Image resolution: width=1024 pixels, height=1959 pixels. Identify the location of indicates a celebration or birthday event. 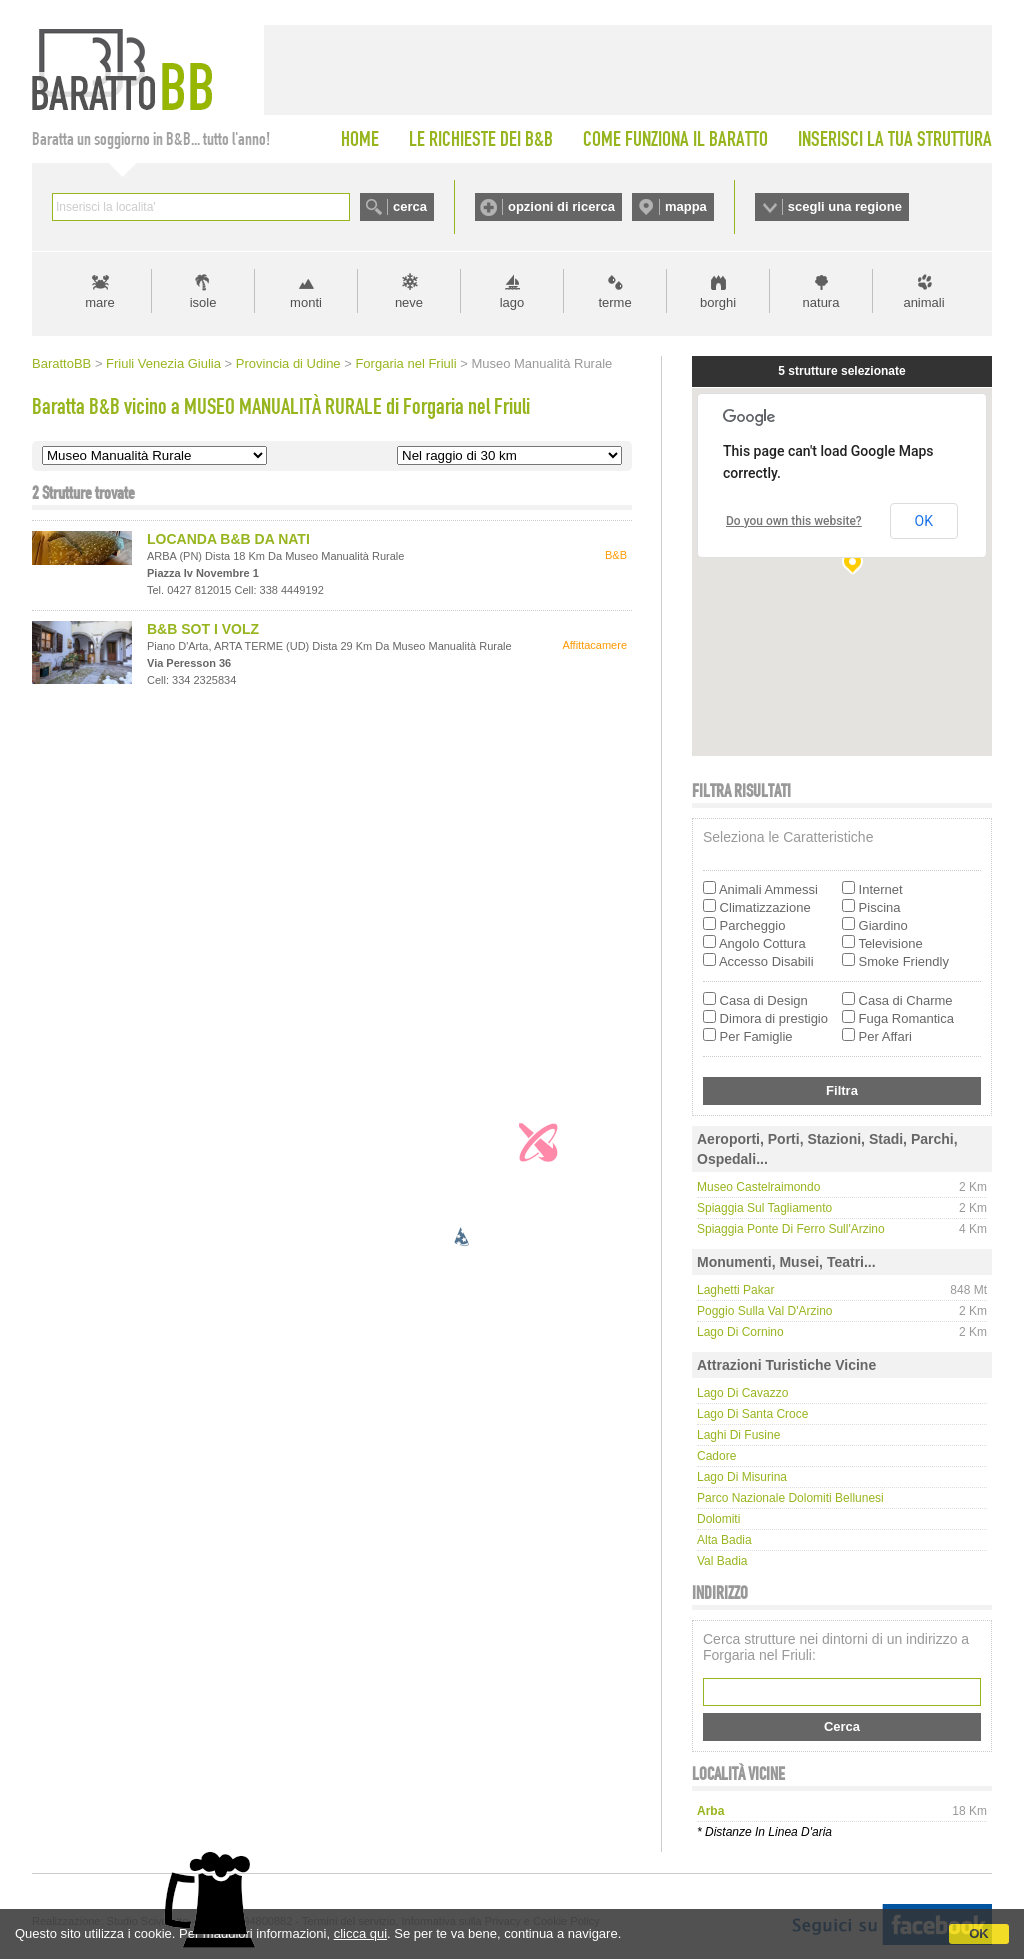
(461, 1236).